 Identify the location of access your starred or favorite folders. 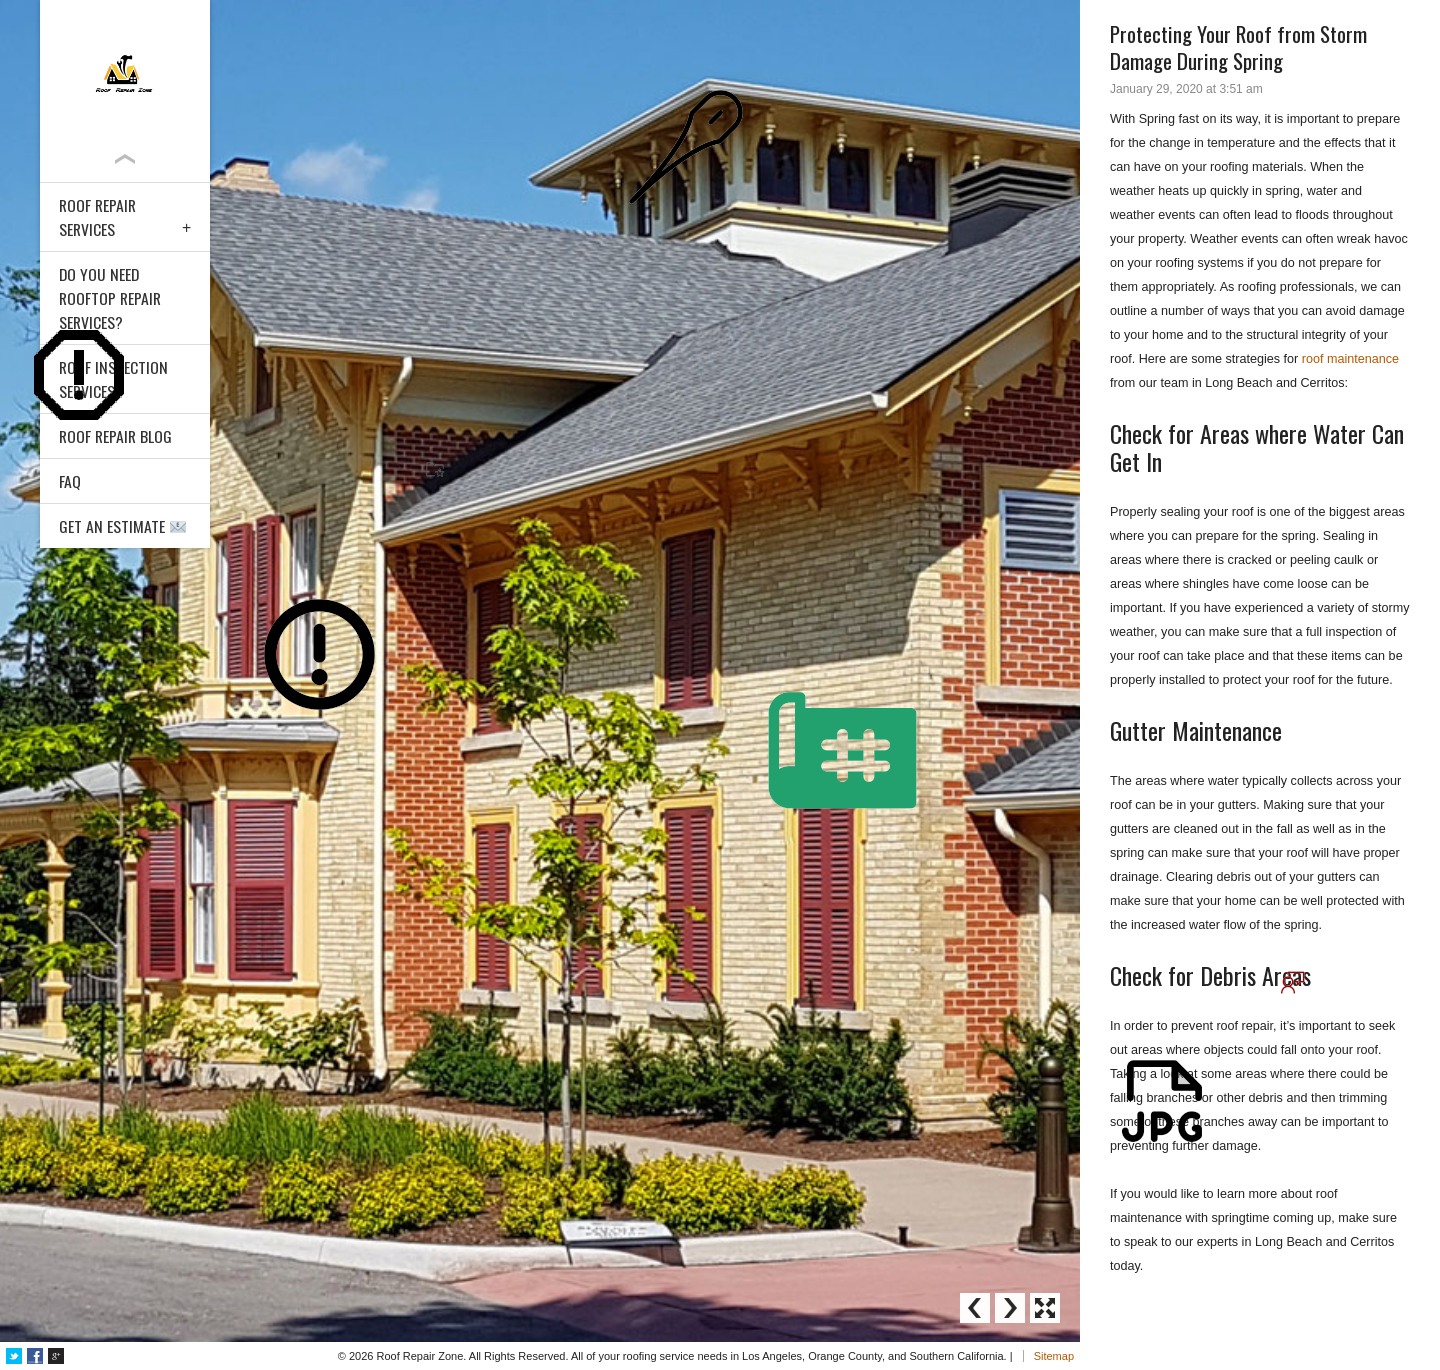
(435, 469).